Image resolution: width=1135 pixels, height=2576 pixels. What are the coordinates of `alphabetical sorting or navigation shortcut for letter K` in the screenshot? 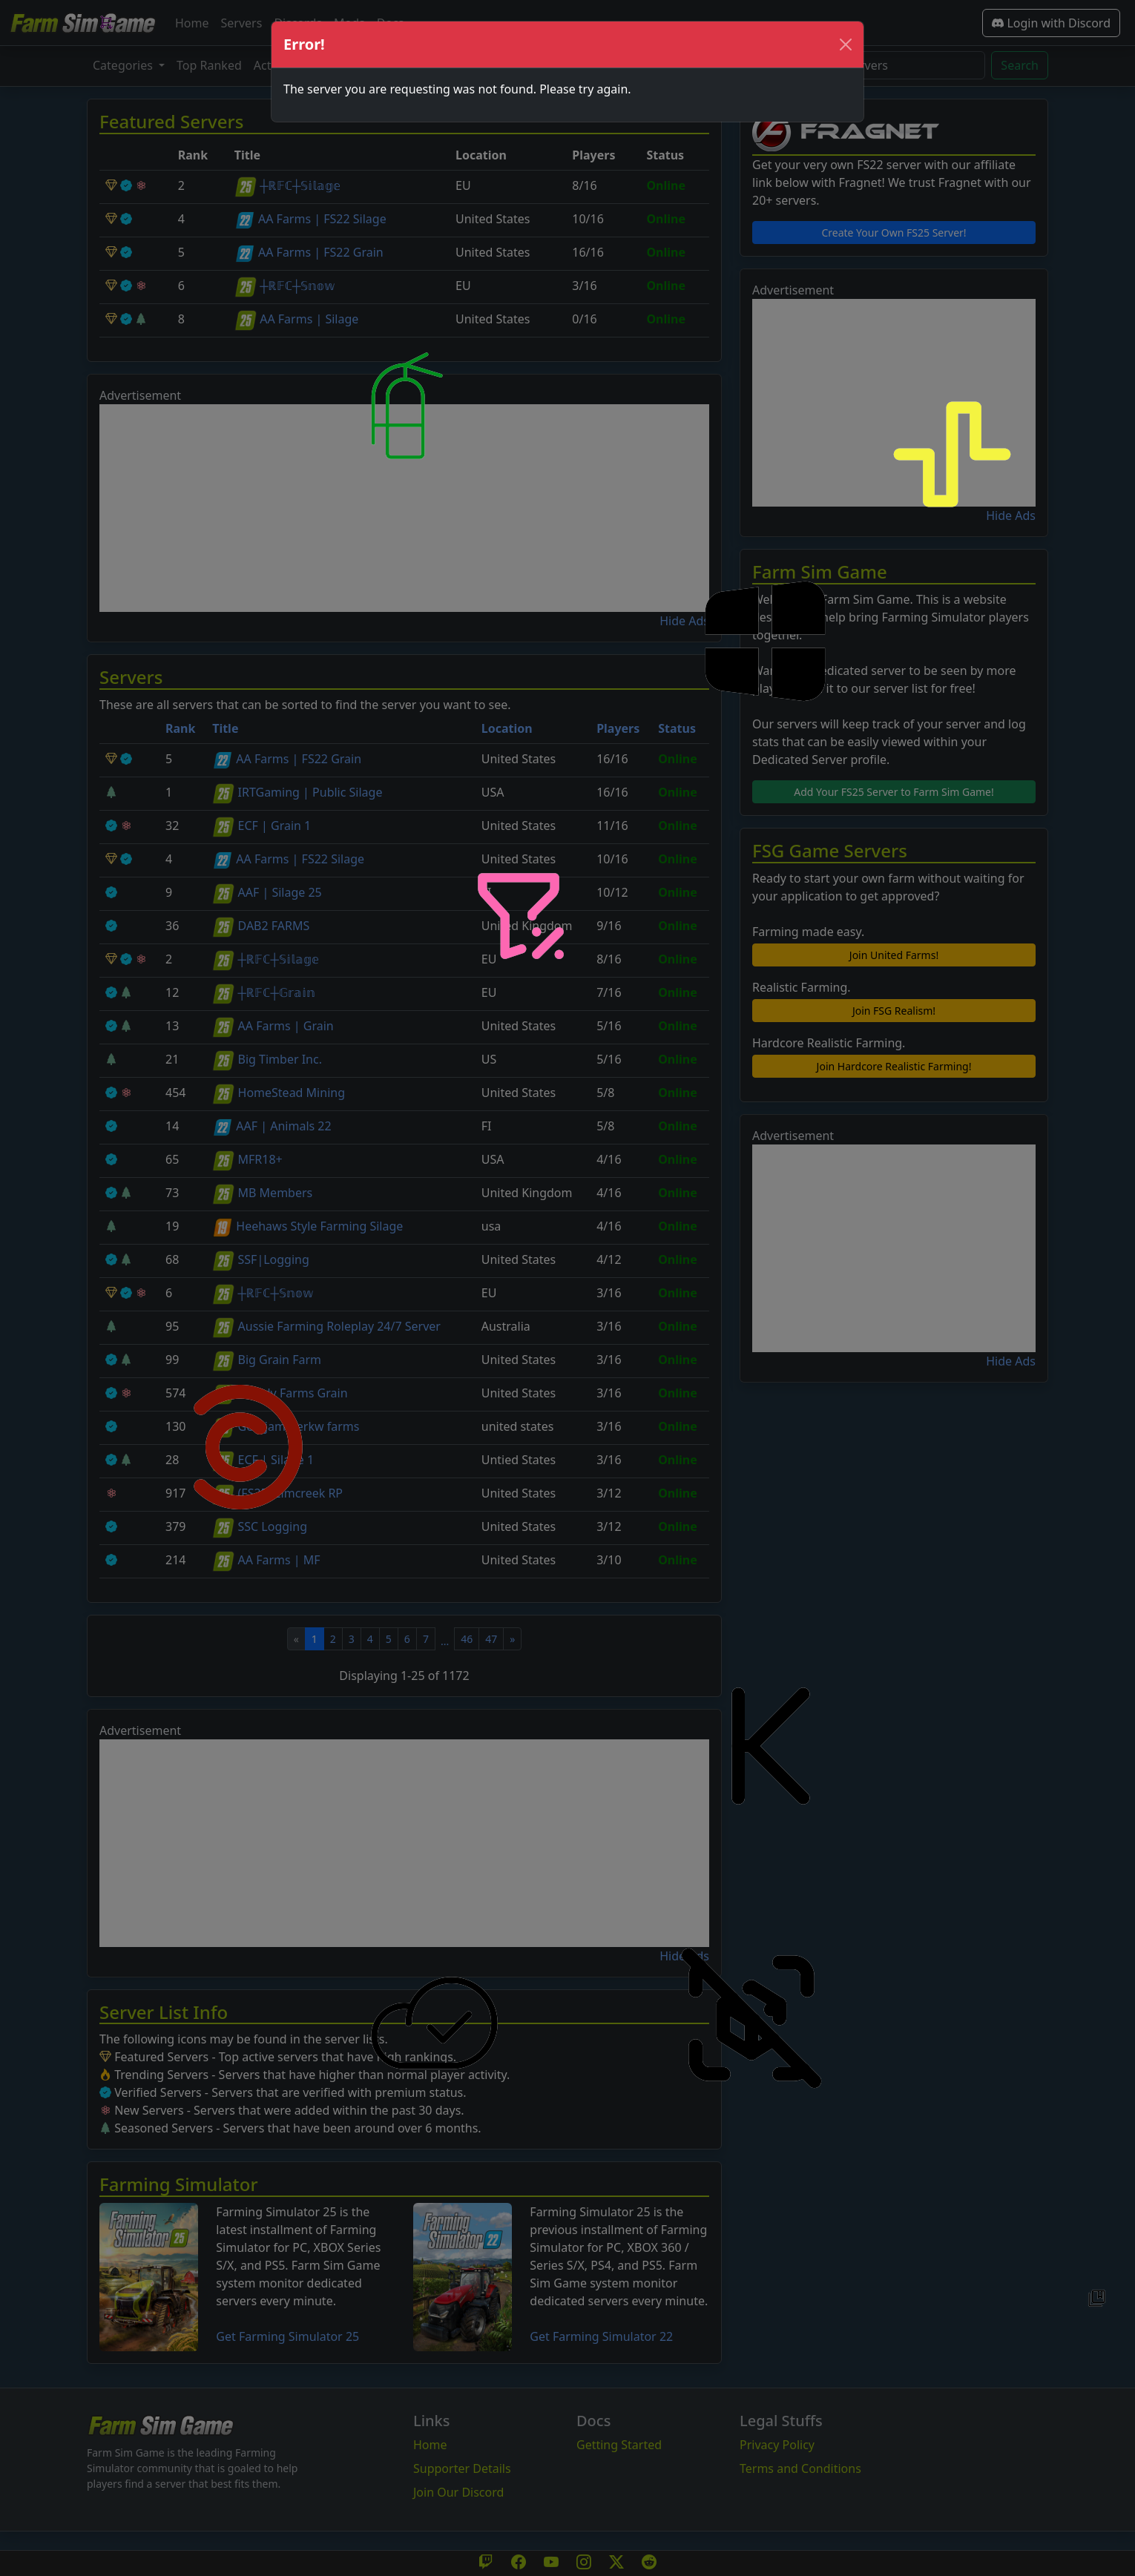 It's located at (771, 1746).